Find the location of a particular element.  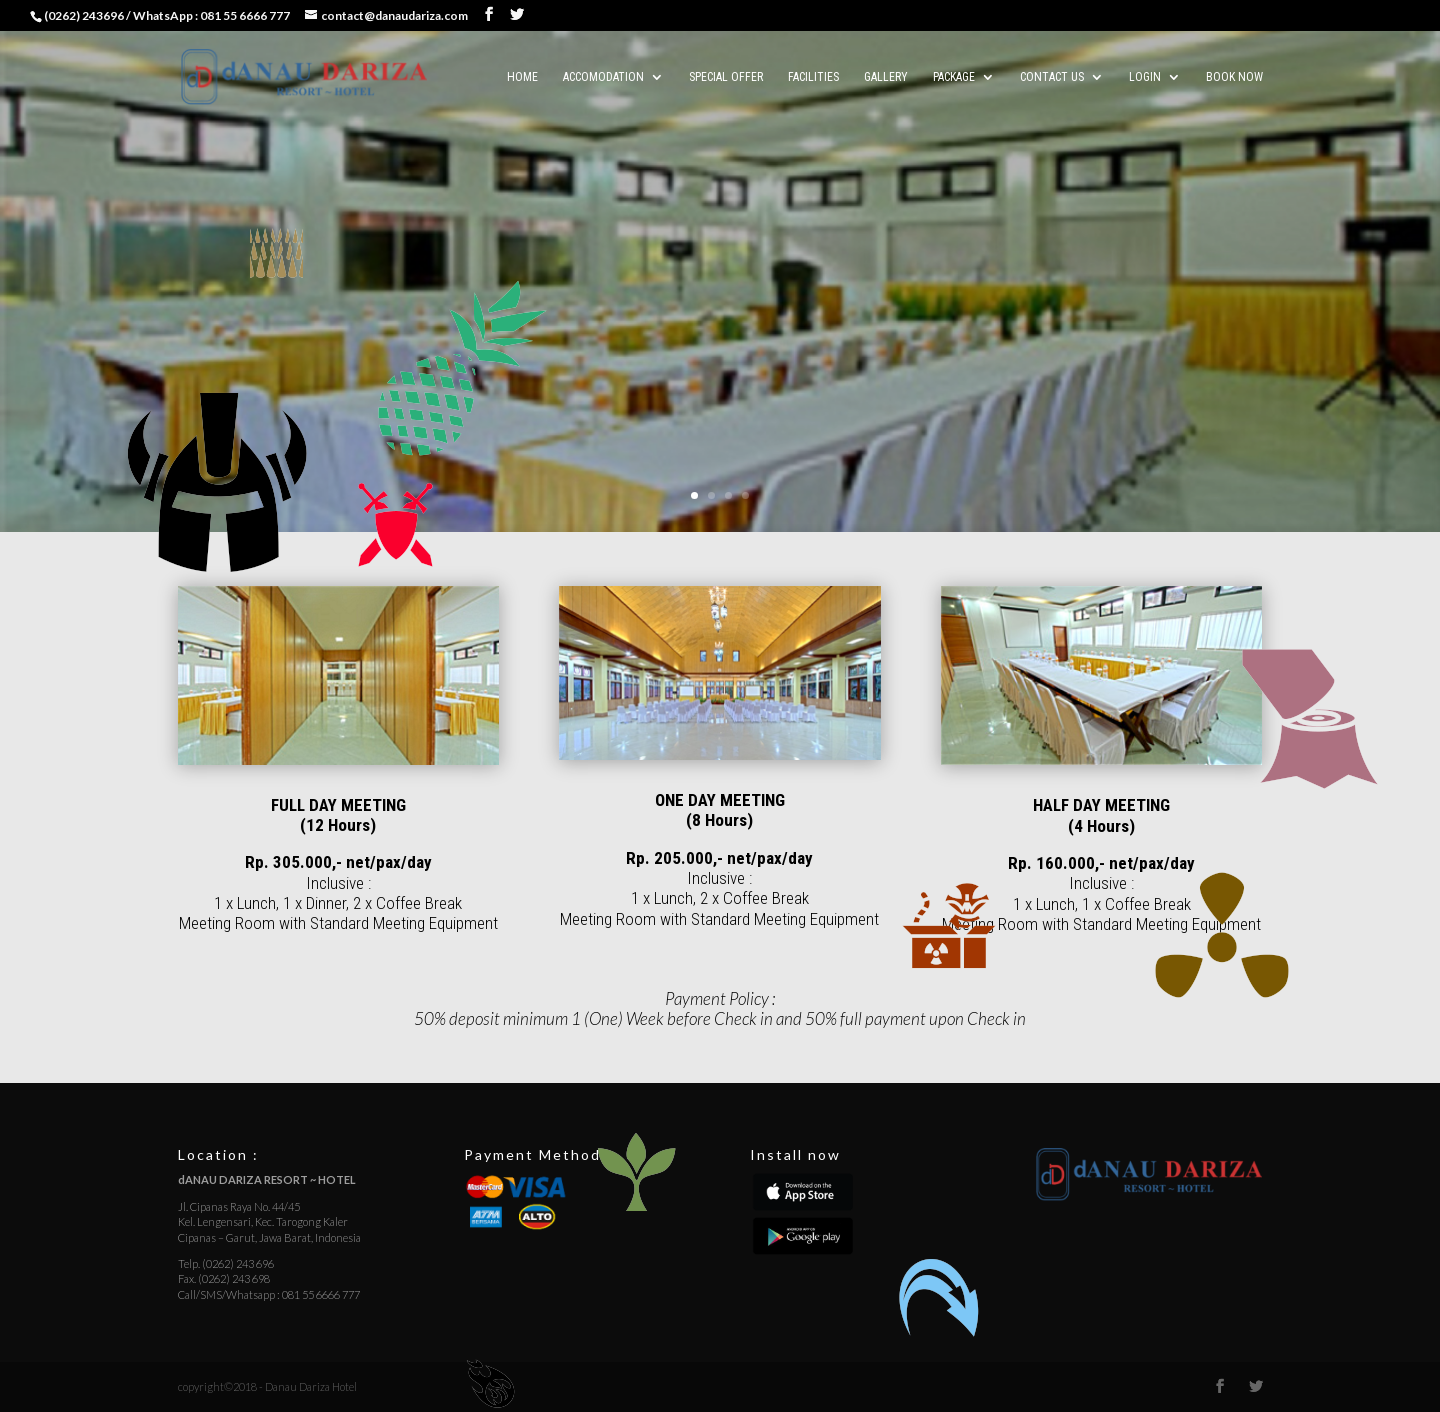

indicates a hot streak or trending content is located at coordinates (490, 1383).